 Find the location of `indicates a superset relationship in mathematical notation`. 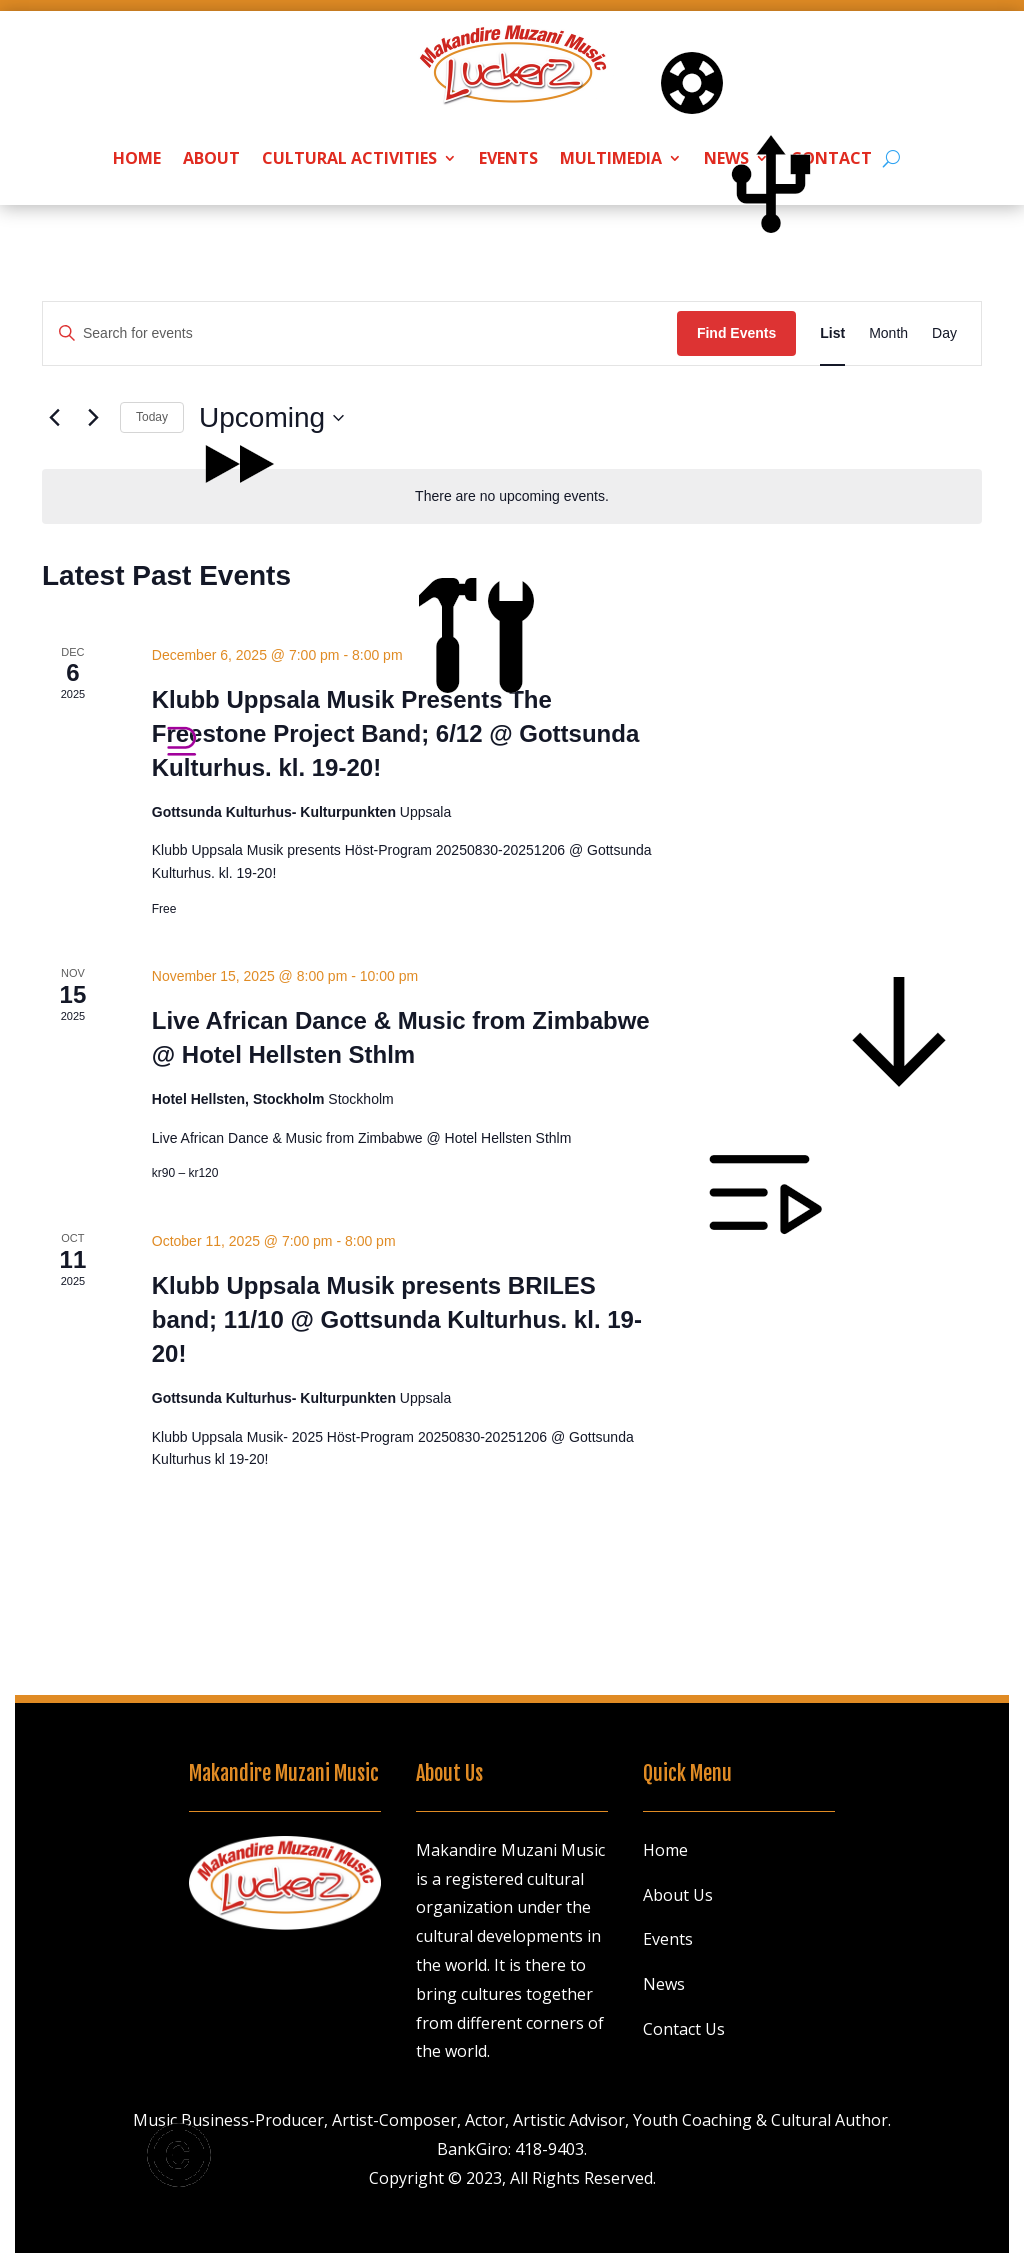

indicates a superset relationship in mathematical notation is located at coordinates (181, 742).